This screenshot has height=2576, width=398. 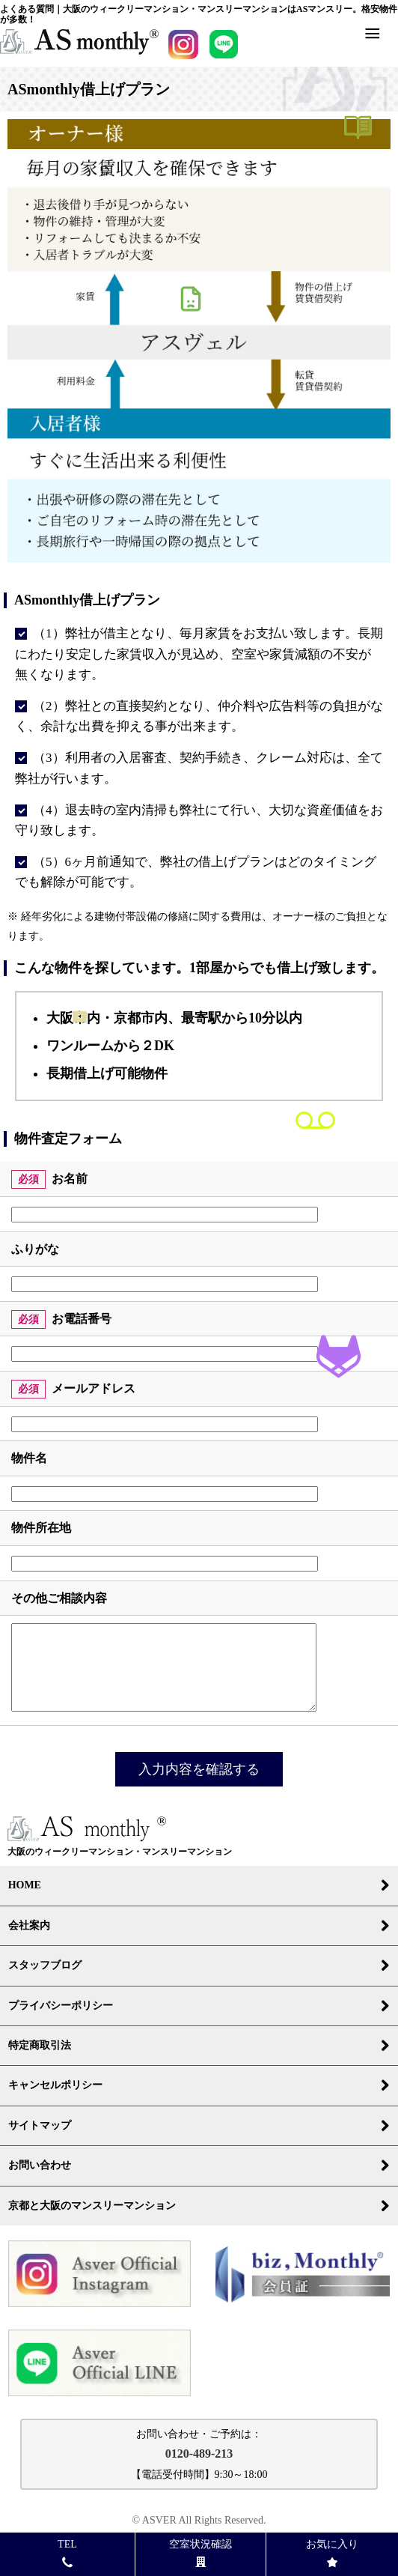 I want to click on open GitLab repository, so click(x=338, y=1355).